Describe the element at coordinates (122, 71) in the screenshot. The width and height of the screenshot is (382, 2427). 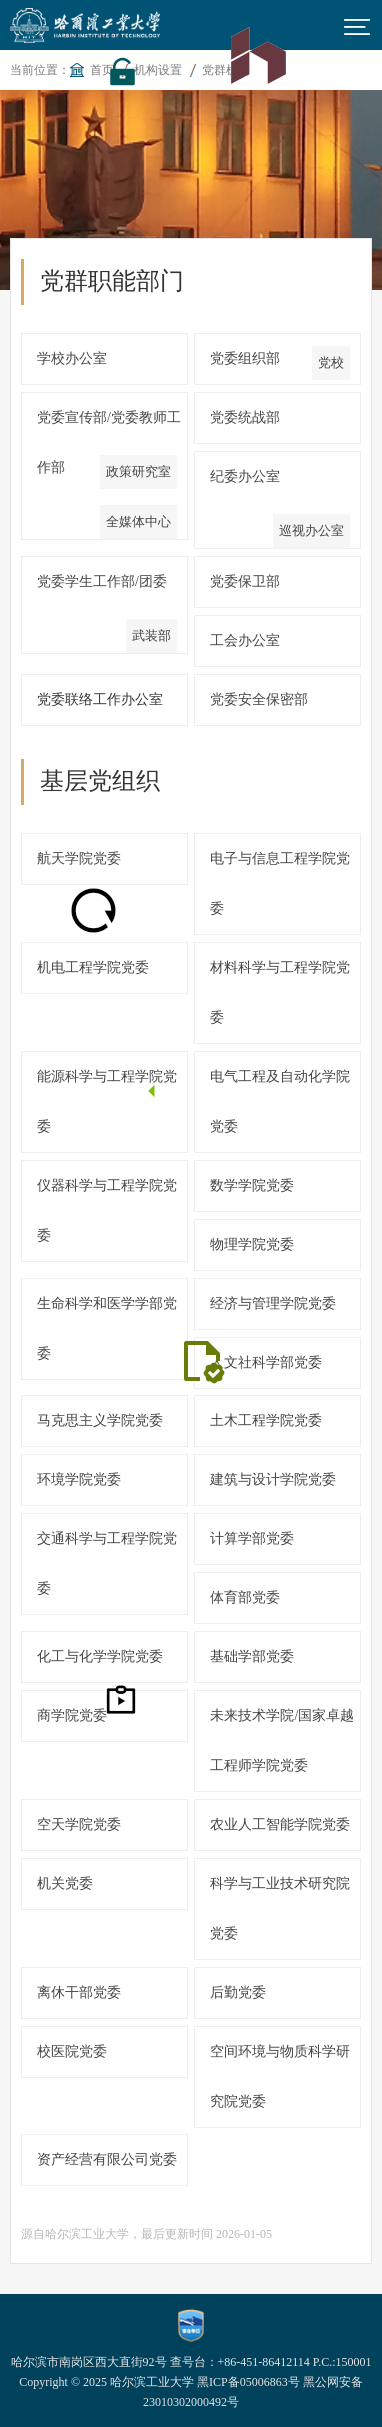
I see `unlock a secured item or account` at that location.